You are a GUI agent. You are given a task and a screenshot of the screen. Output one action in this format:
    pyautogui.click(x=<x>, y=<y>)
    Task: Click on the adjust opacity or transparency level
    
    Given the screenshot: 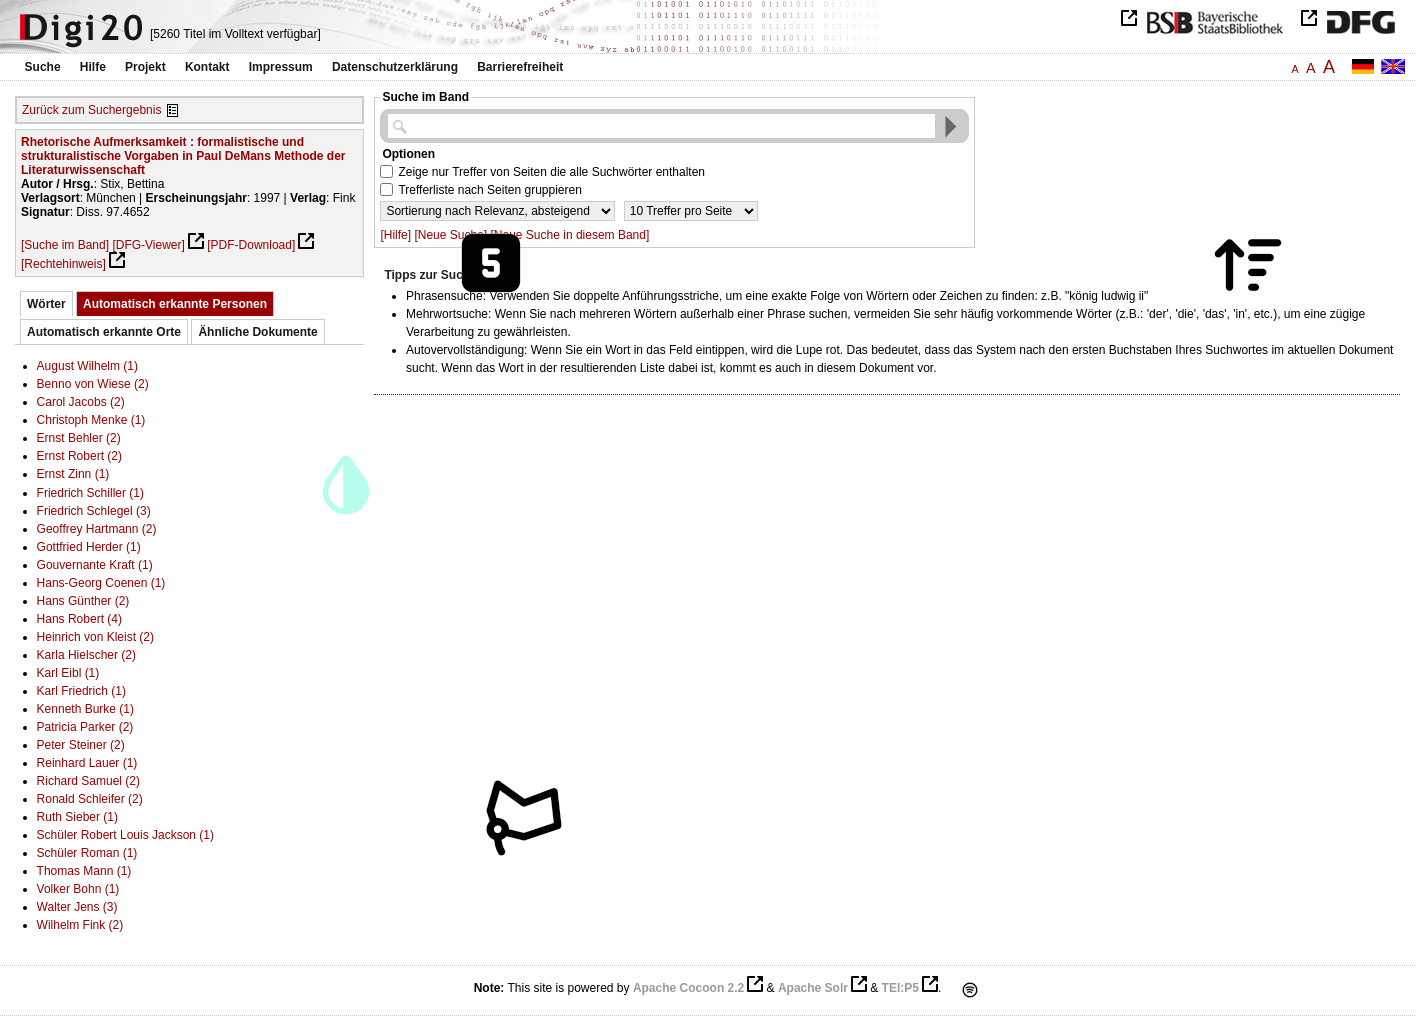 What is the action you would take?
    pyautogui.click(x=346, y=485)
    